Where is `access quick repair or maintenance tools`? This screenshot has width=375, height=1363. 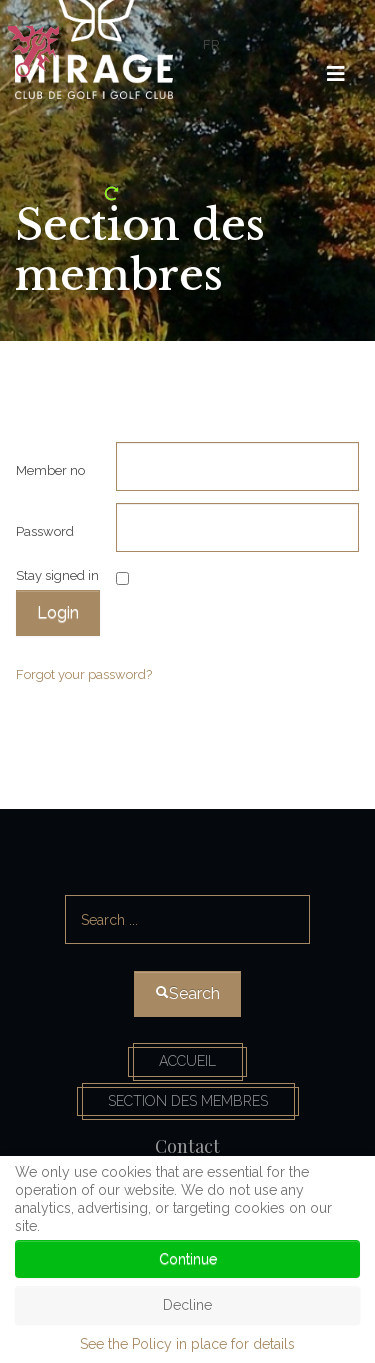 access quick repair or maintenance tools is located at coordinates (33, 51).